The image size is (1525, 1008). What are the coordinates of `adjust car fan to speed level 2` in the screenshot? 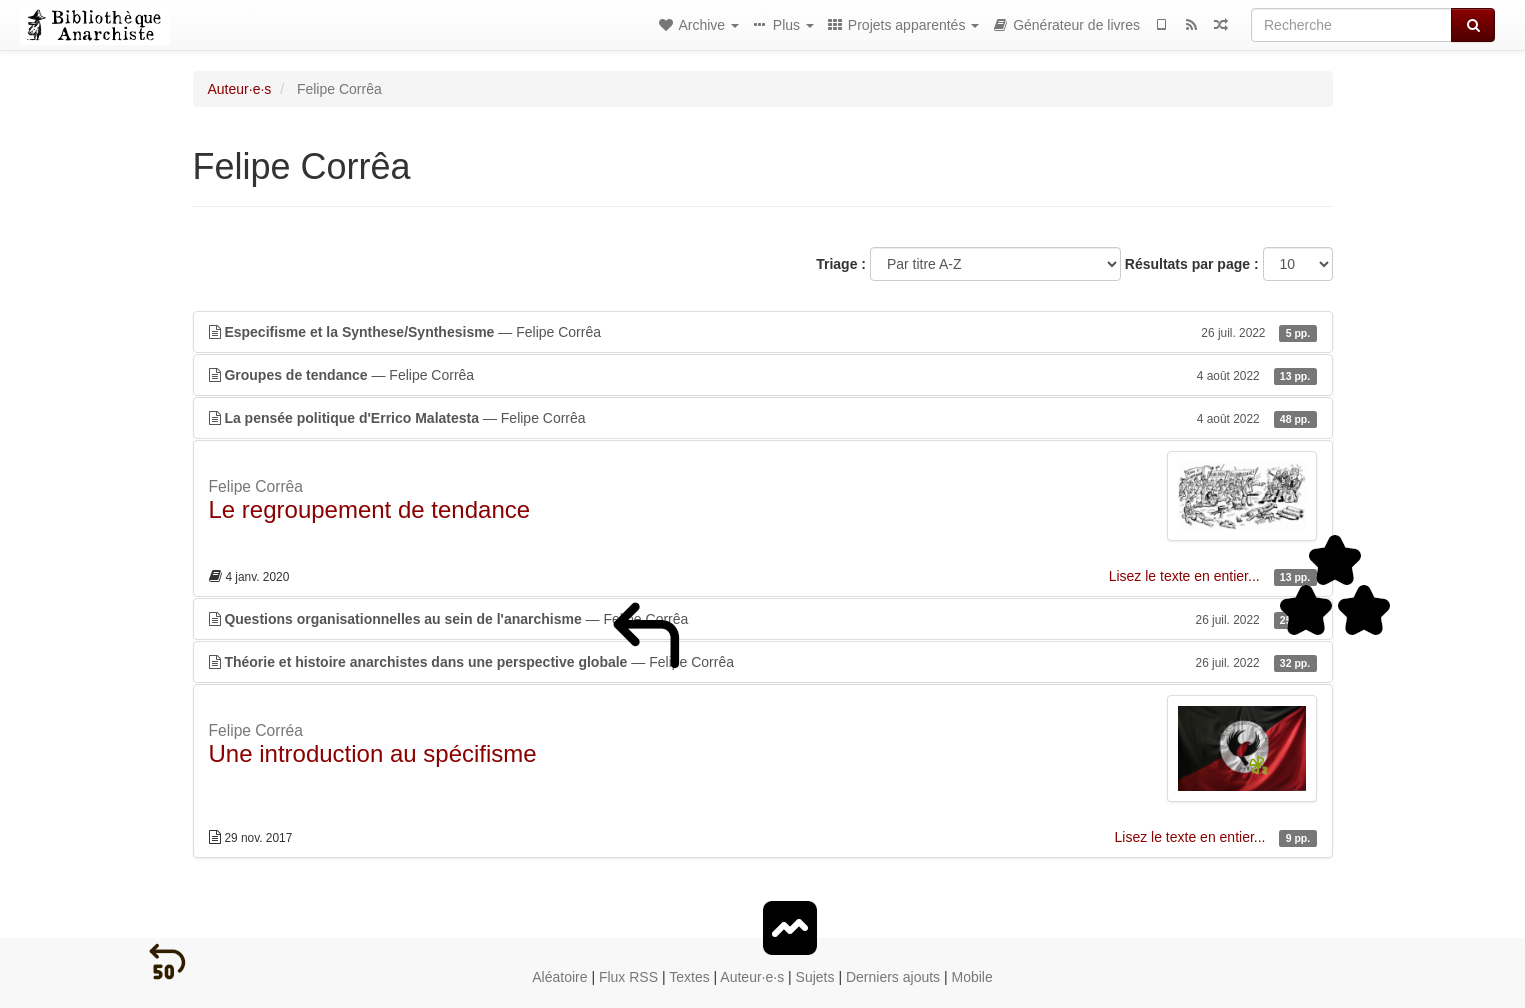 It's located at (1258, 765).